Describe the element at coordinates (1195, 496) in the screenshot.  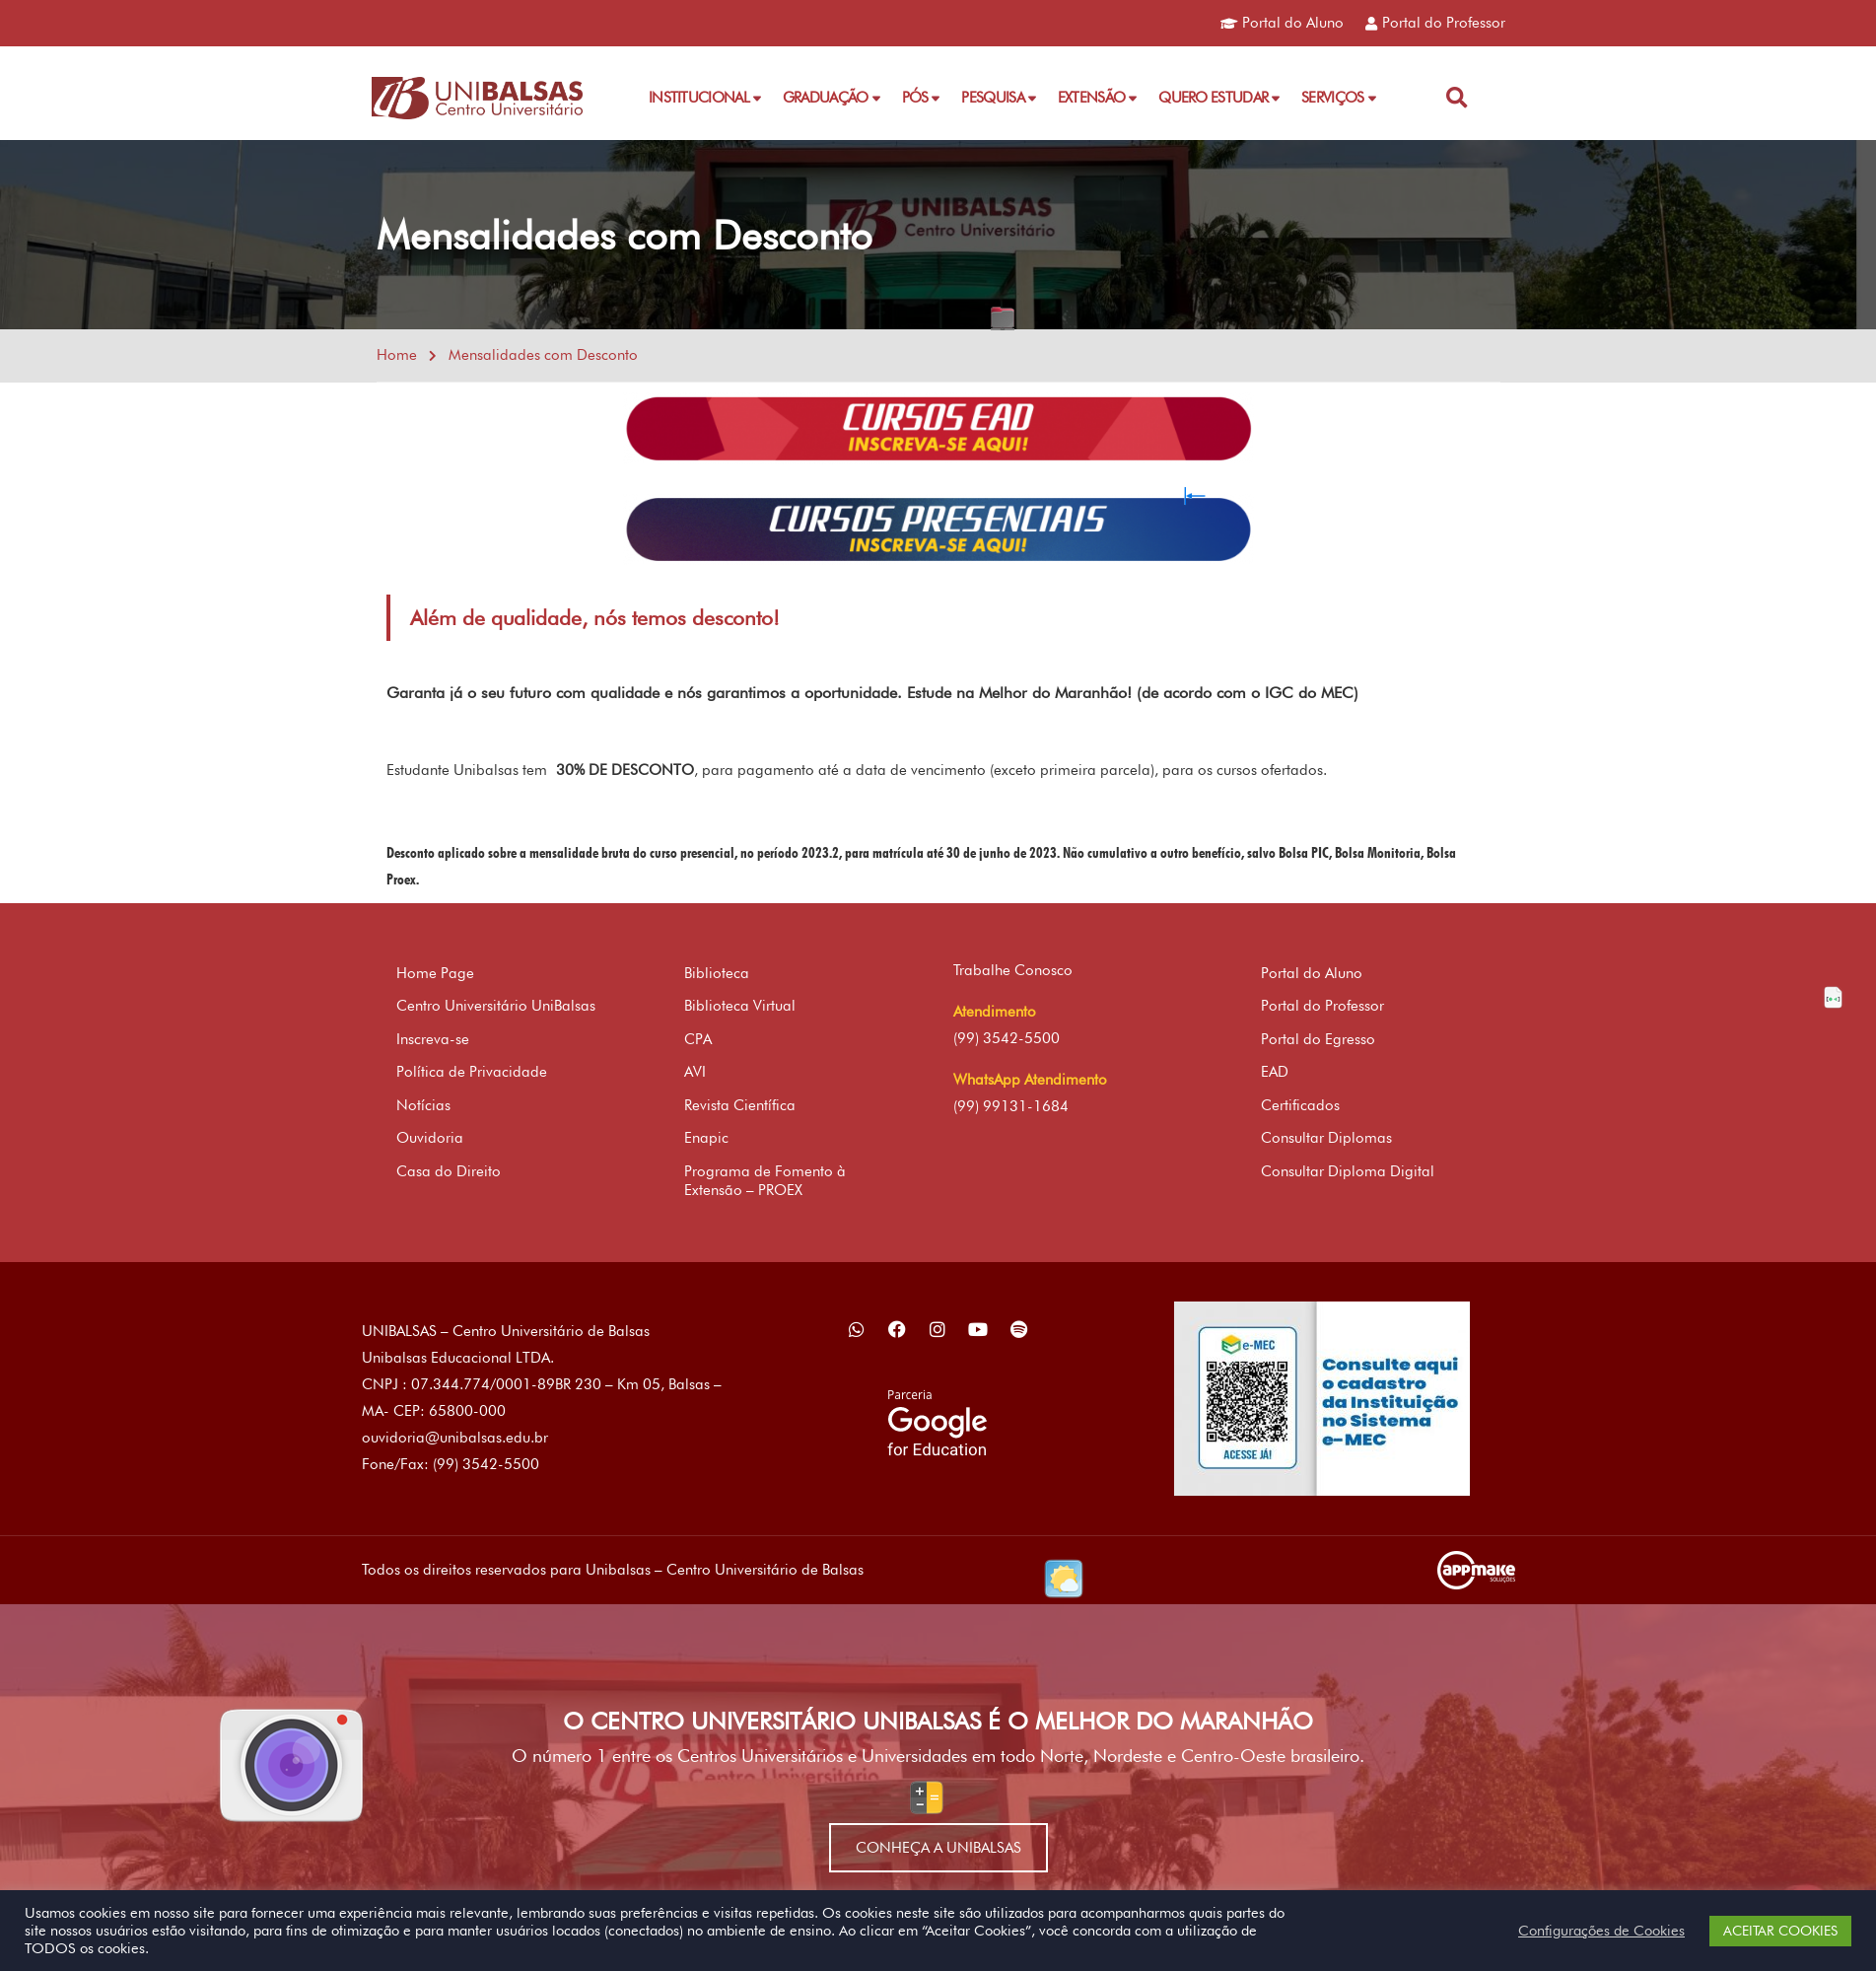
I see `go to the first item in a list or sequence` at that location.